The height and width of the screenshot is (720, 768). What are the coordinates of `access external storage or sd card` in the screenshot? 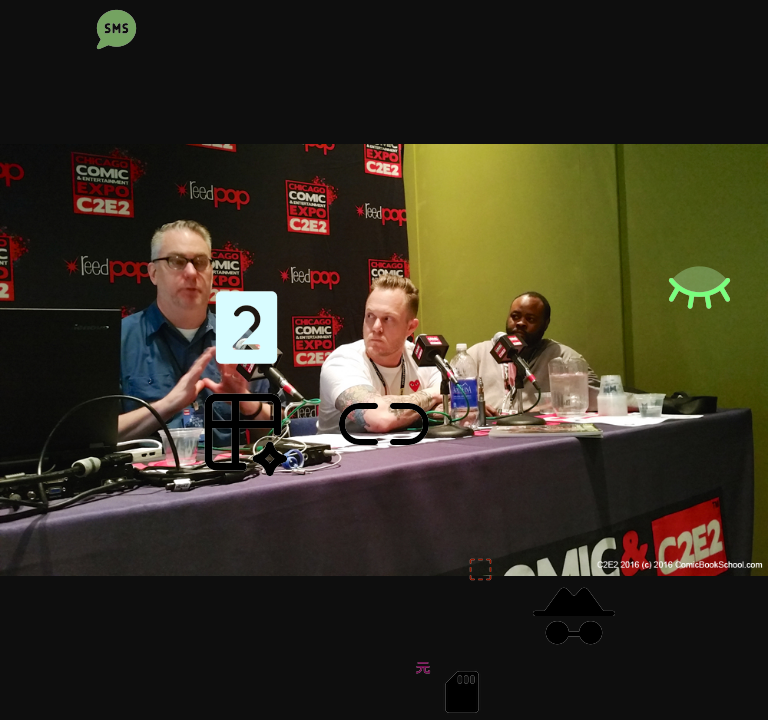 It's located at (462, 692).